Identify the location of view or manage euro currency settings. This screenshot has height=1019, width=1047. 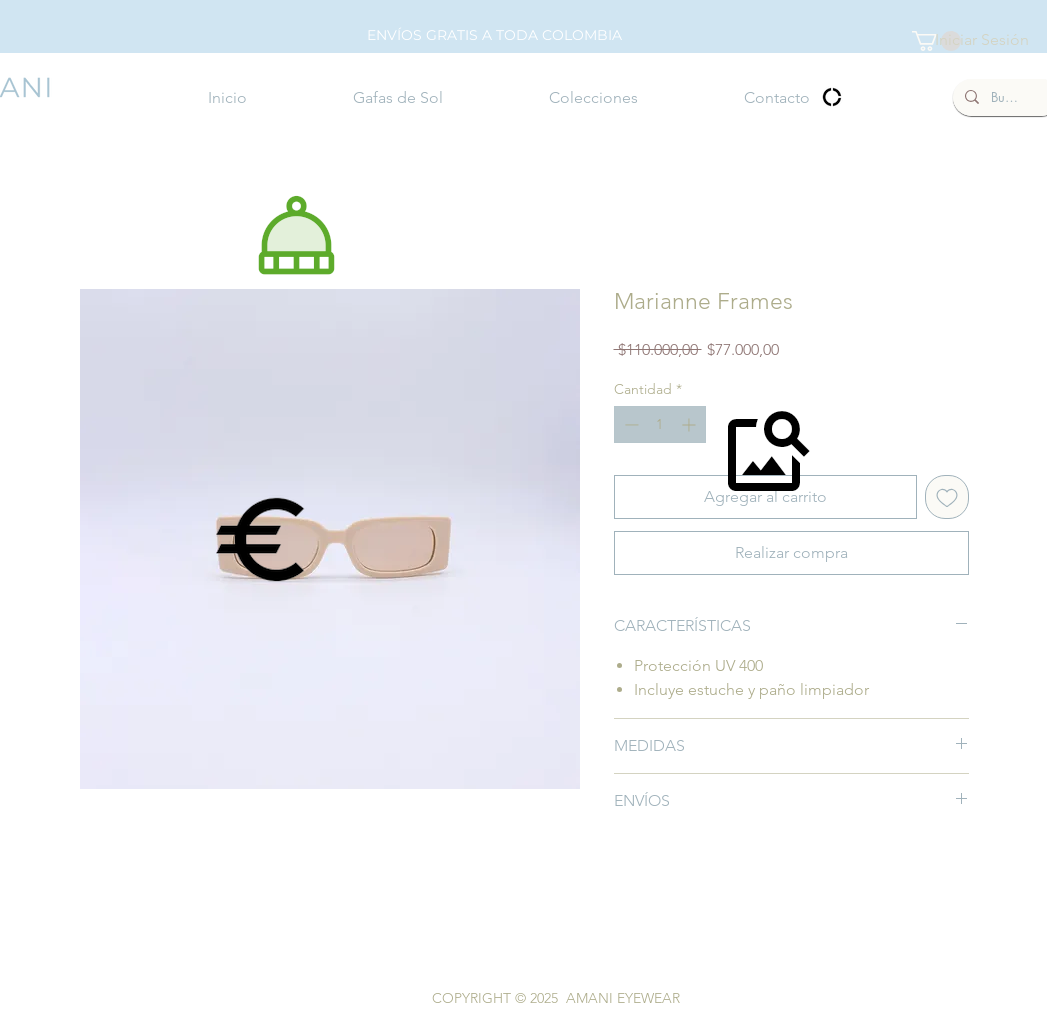
(262, 539).